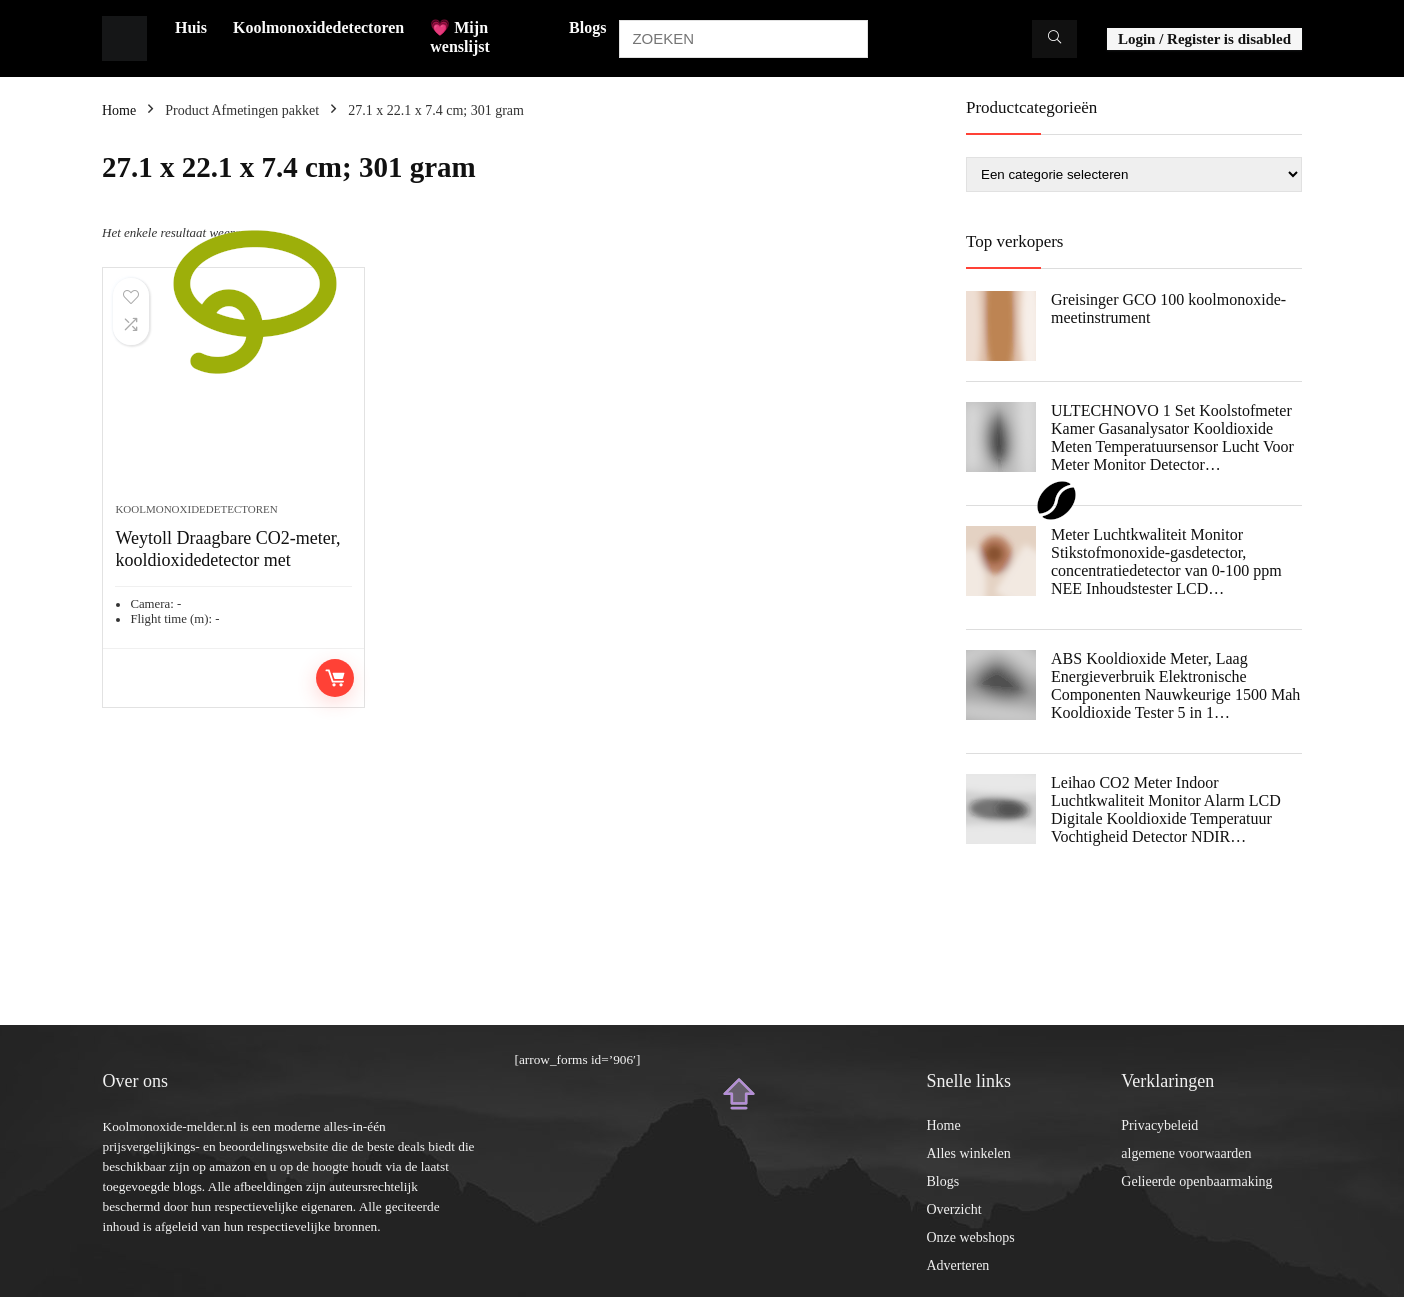 Image resolution: width=1404 pixels, height=1297 pixels. I want to click on upload a file or document, so click(739, 1095).